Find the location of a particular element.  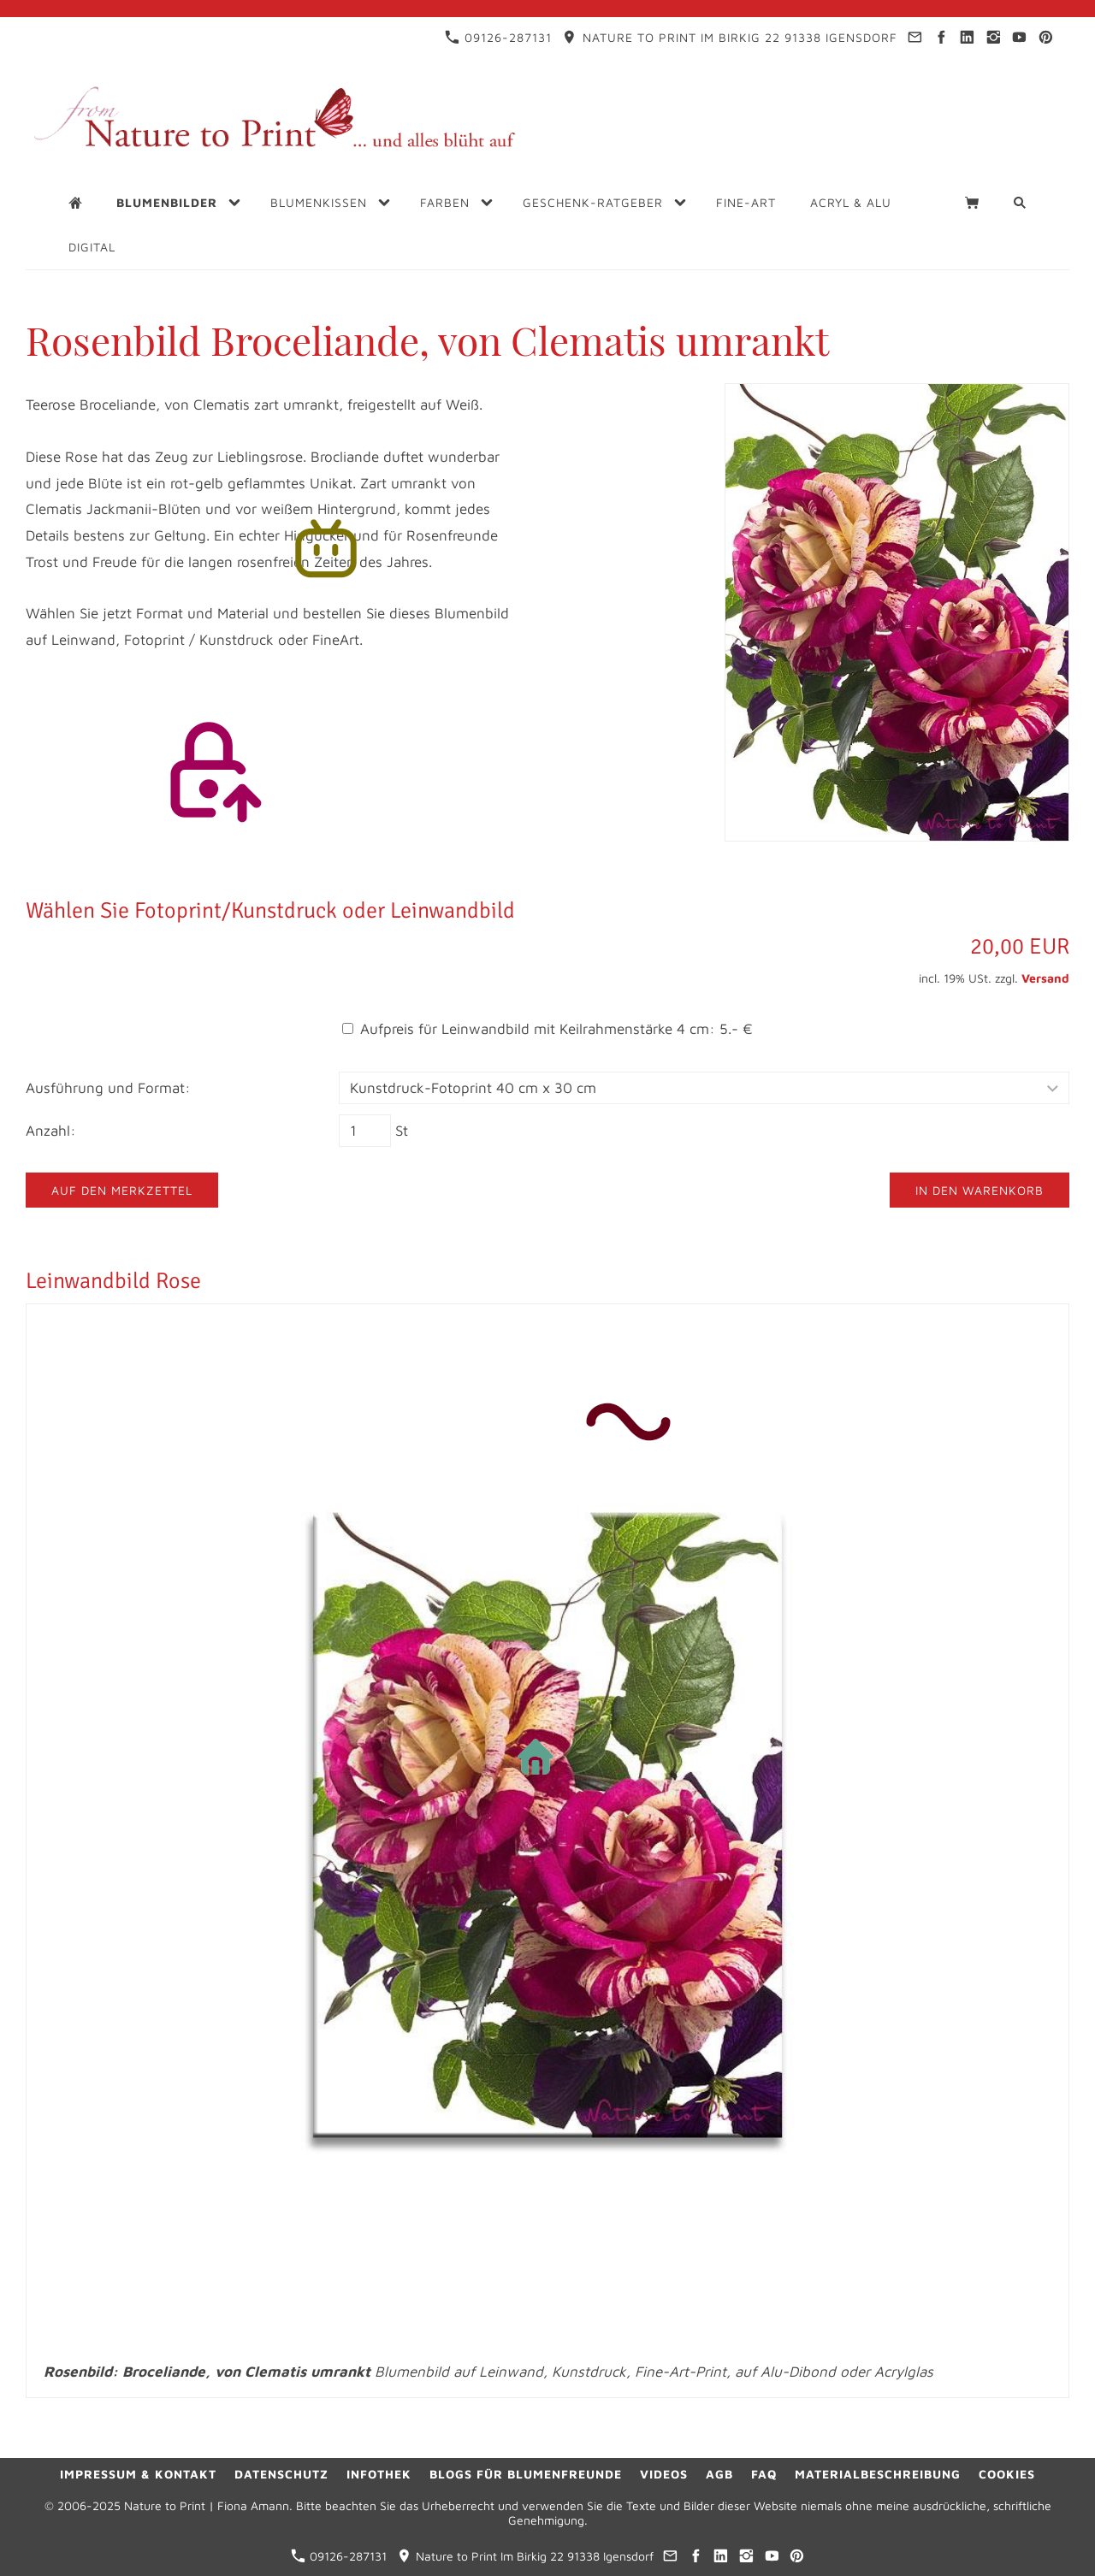

open bilibili video streaming app is located at coordinates (326, 550).